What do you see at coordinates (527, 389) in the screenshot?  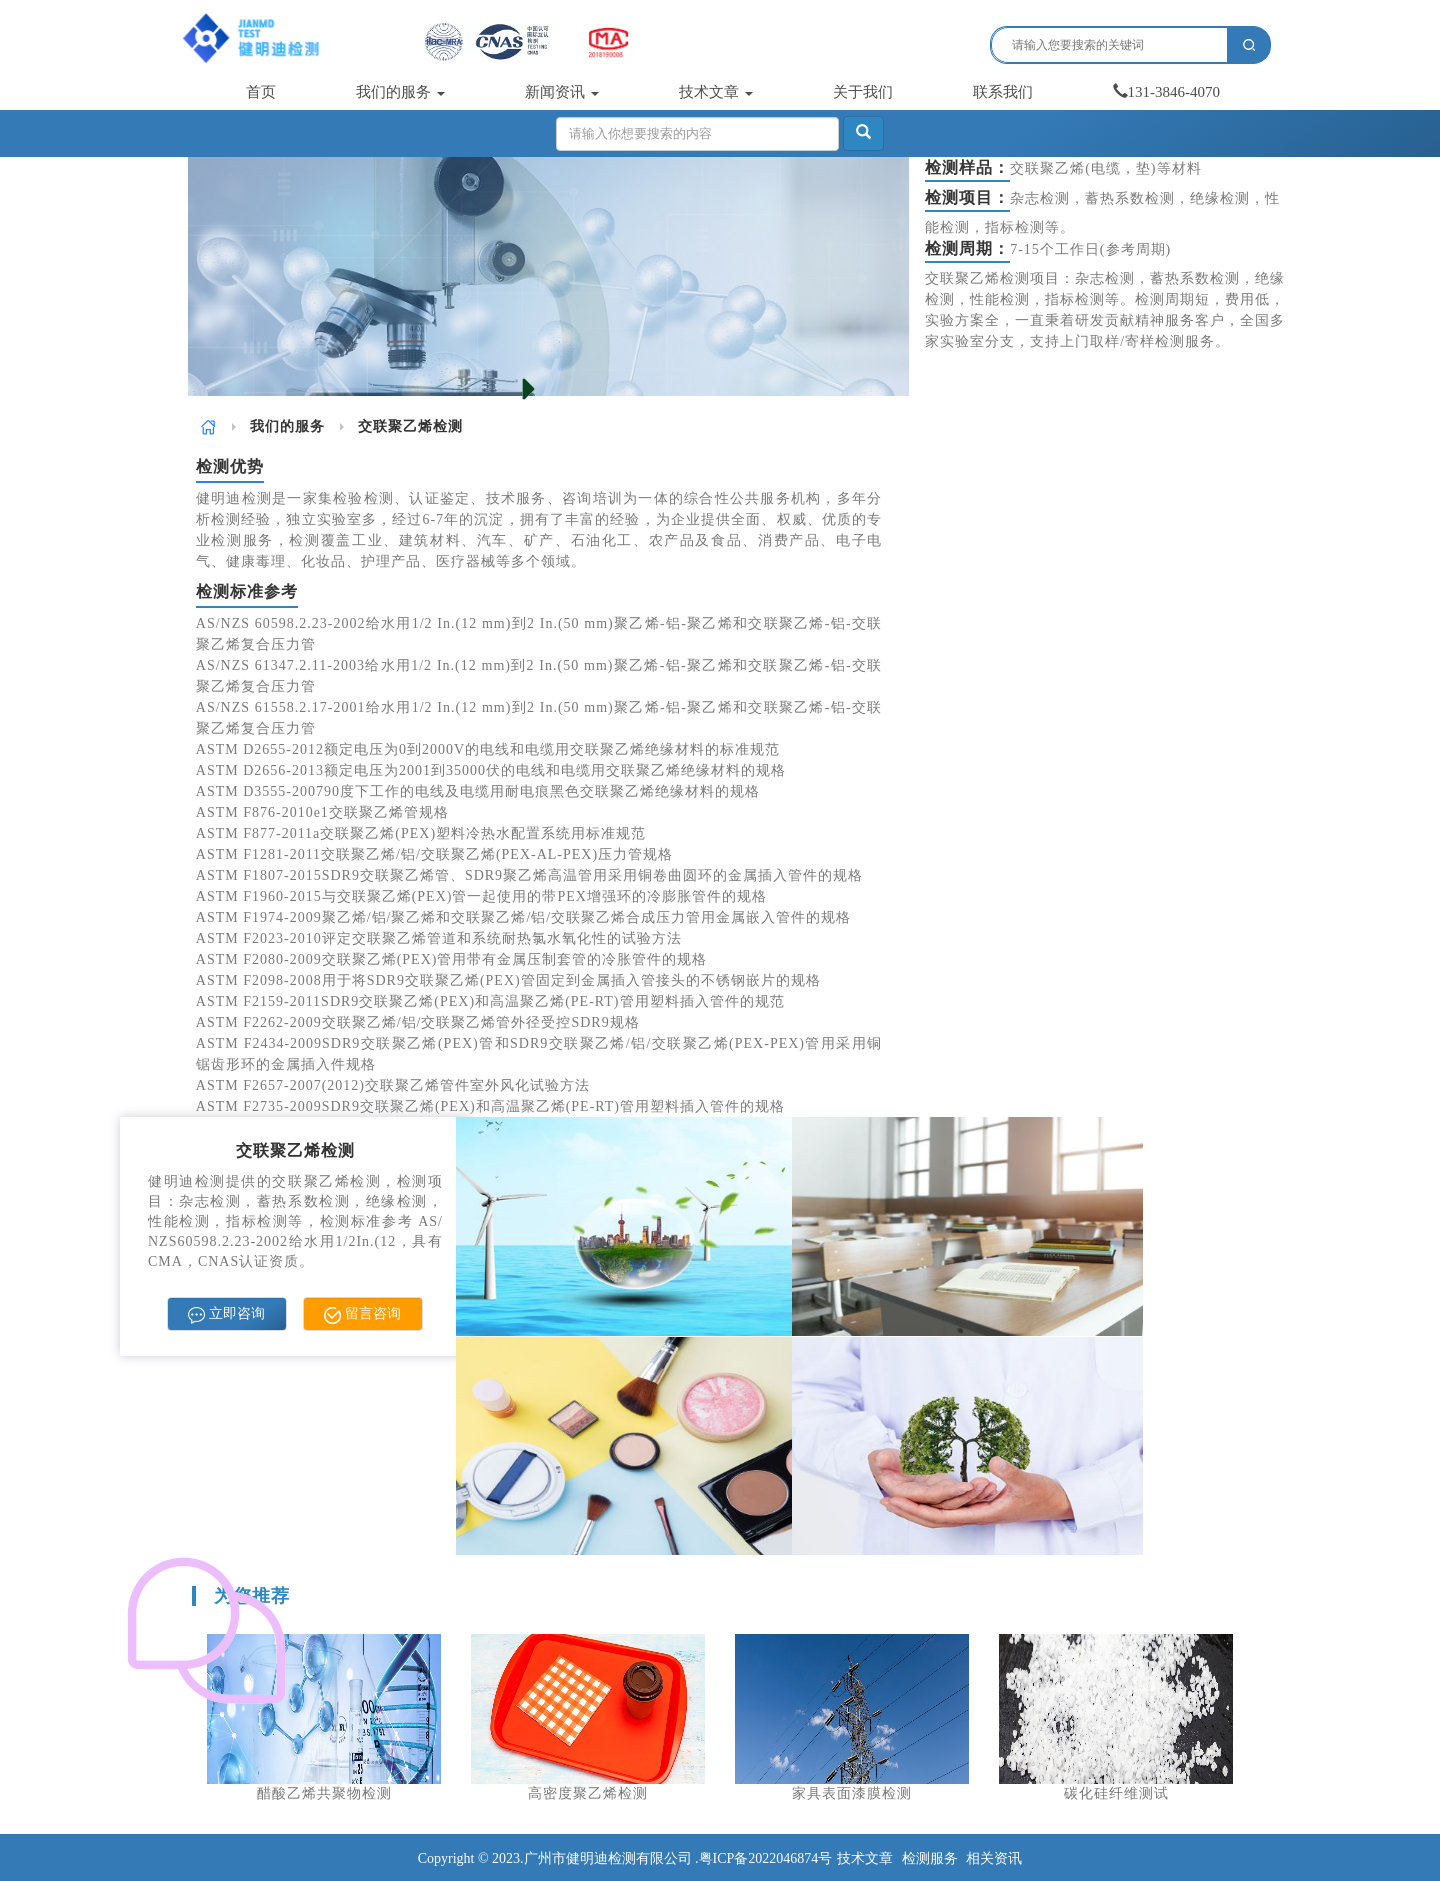 I see `navigate to the next item or page` at bounding box center [527, 389].